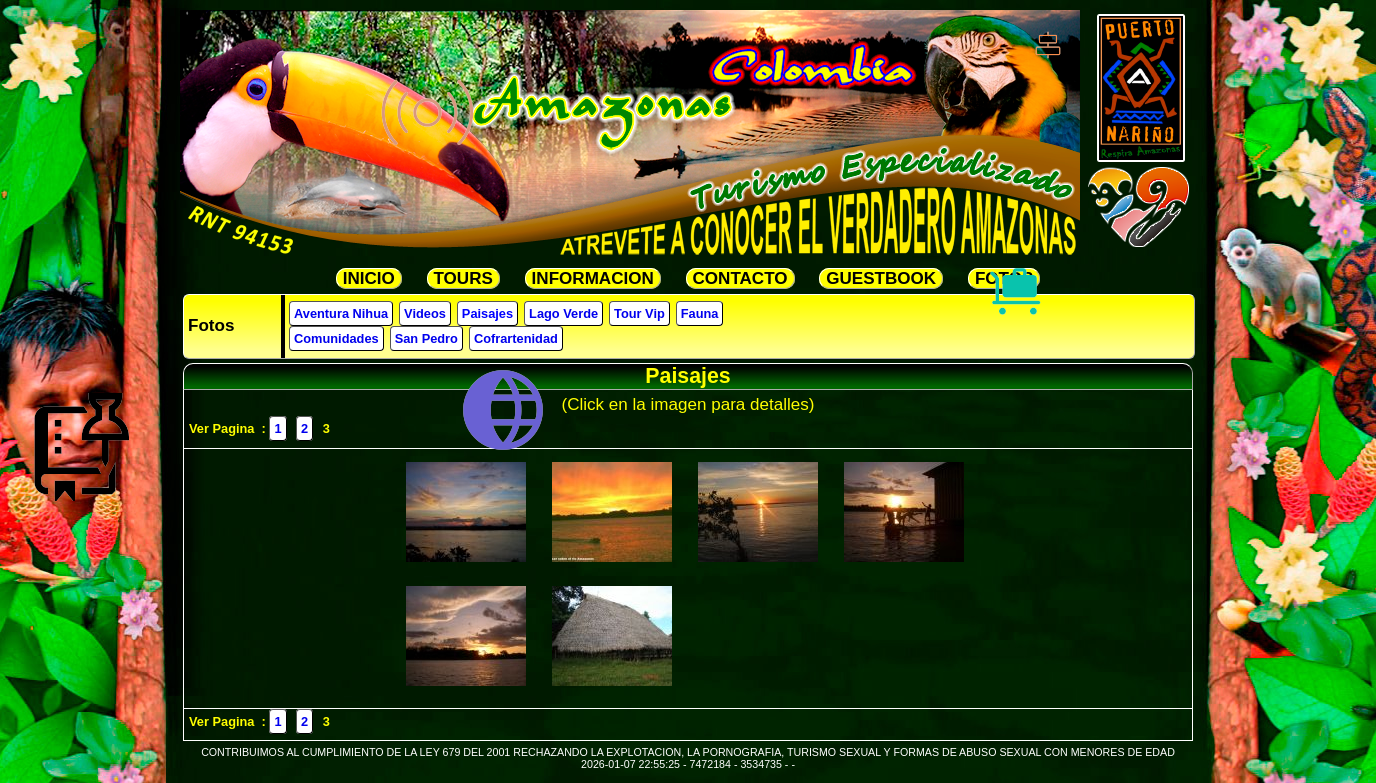  What do you see at coordinates (75, 447) in the screenshot?
I see `pin a repository to your profile or dashboard` at bounding box center [75, 447].